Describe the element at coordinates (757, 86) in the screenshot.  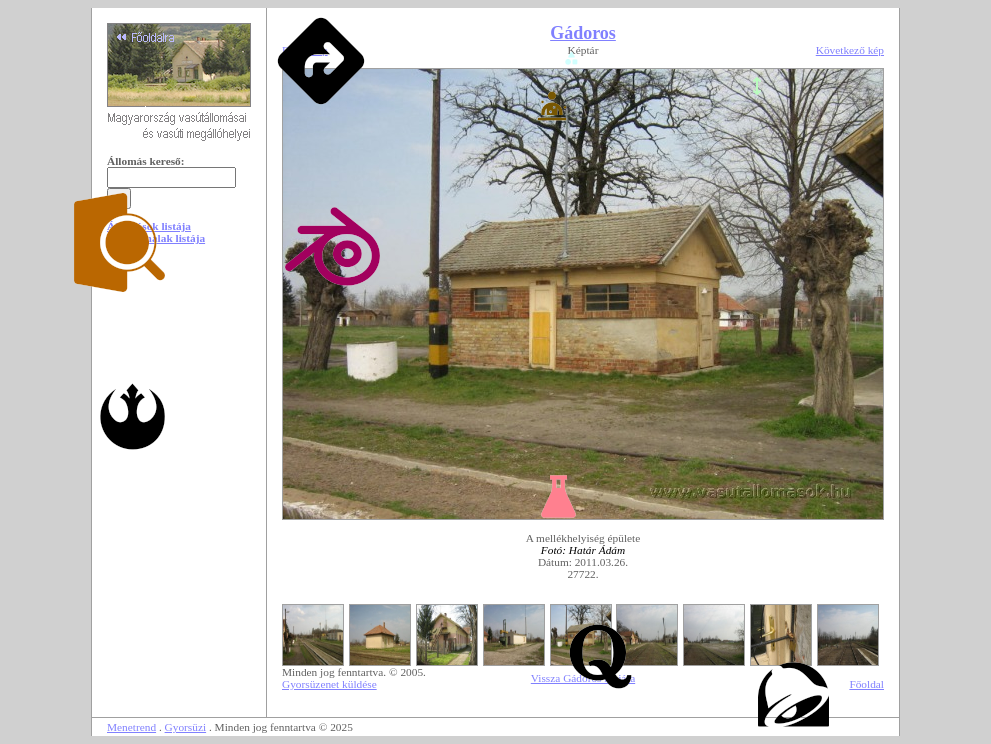
I see `adjust vertical position or order` at that location.